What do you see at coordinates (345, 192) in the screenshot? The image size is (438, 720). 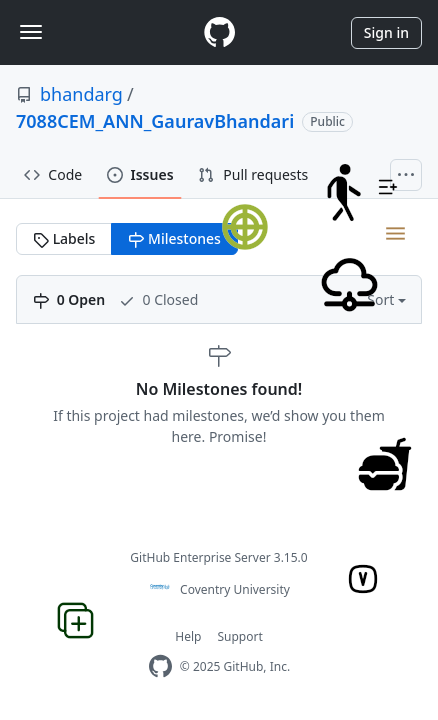 I see `get walking directions` at bounding box center [345, 192].